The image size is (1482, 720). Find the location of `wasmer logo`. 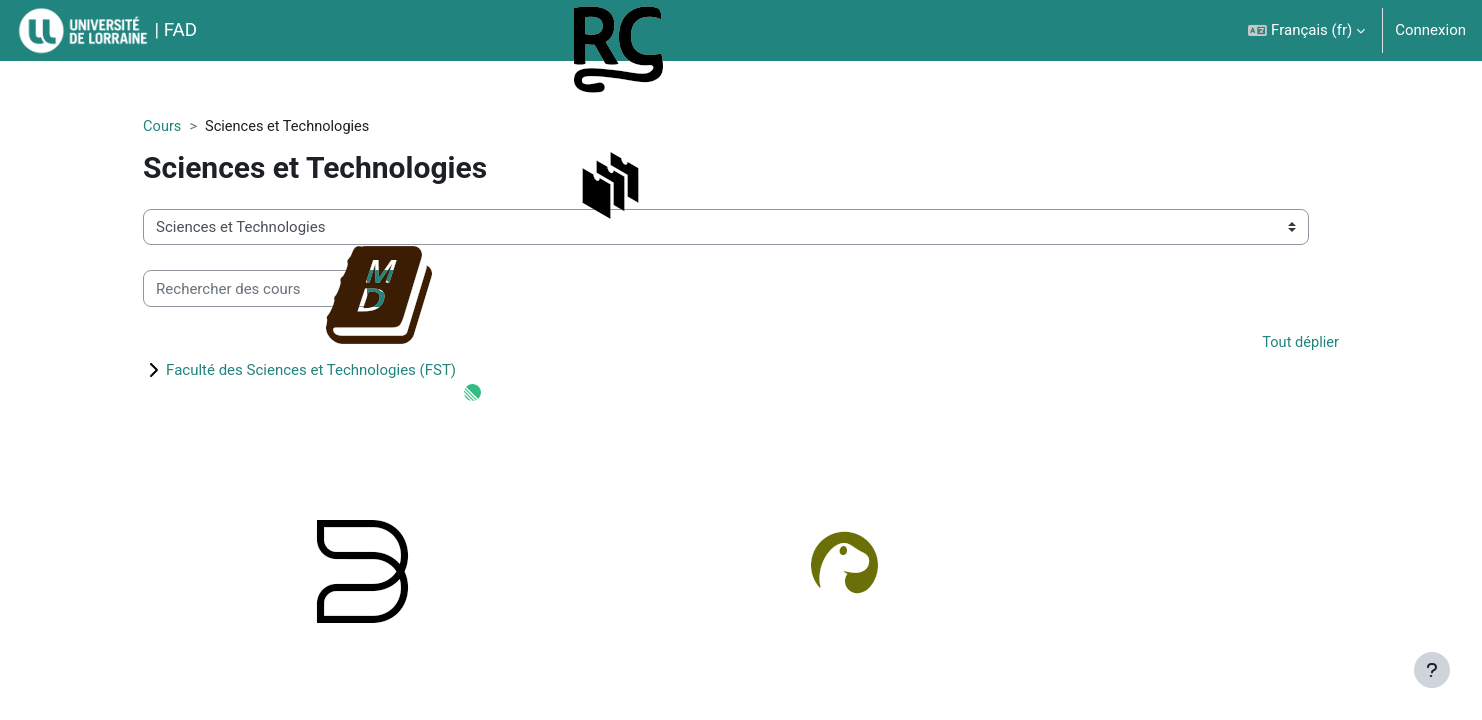

wasmer logo is located at coordinates (610, 185).